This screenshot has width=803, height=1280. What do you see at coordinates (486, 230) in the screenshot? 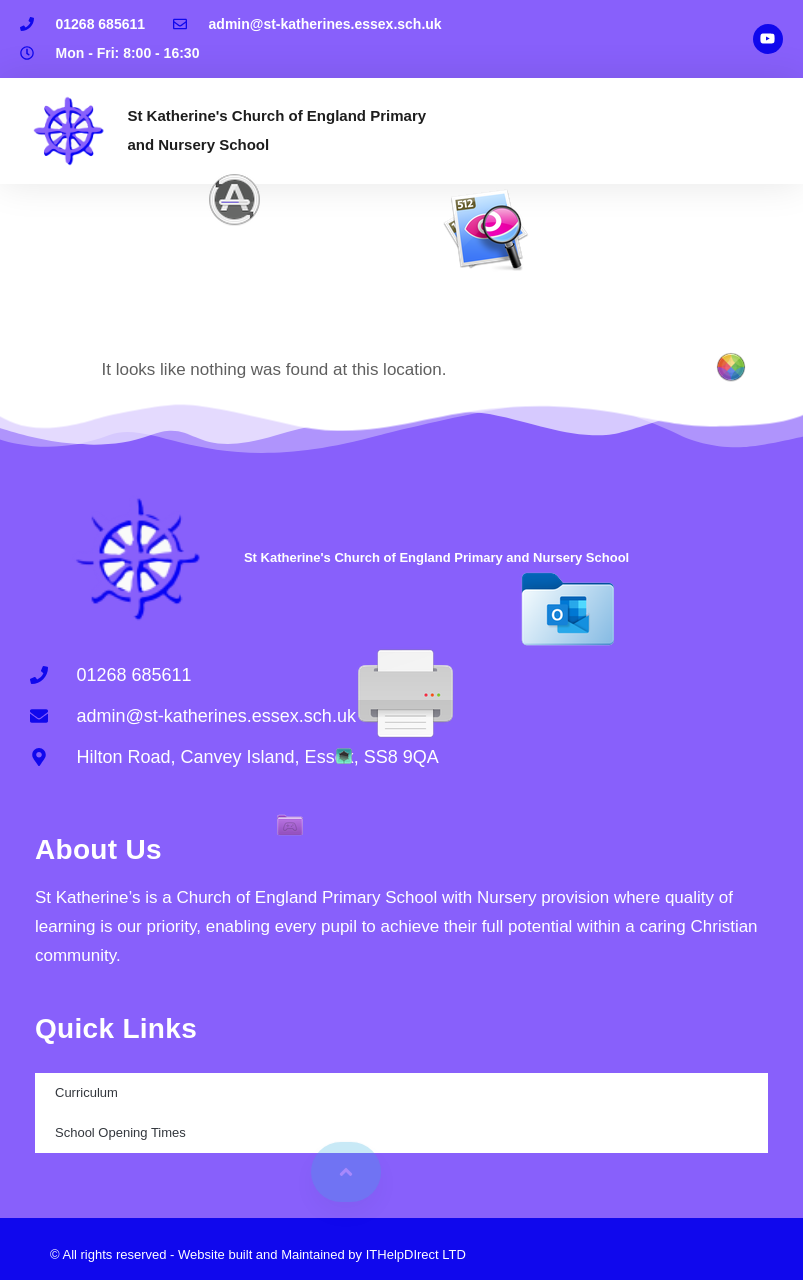
I see `test or preview quick look functionality` at bounding box center [486, 230].